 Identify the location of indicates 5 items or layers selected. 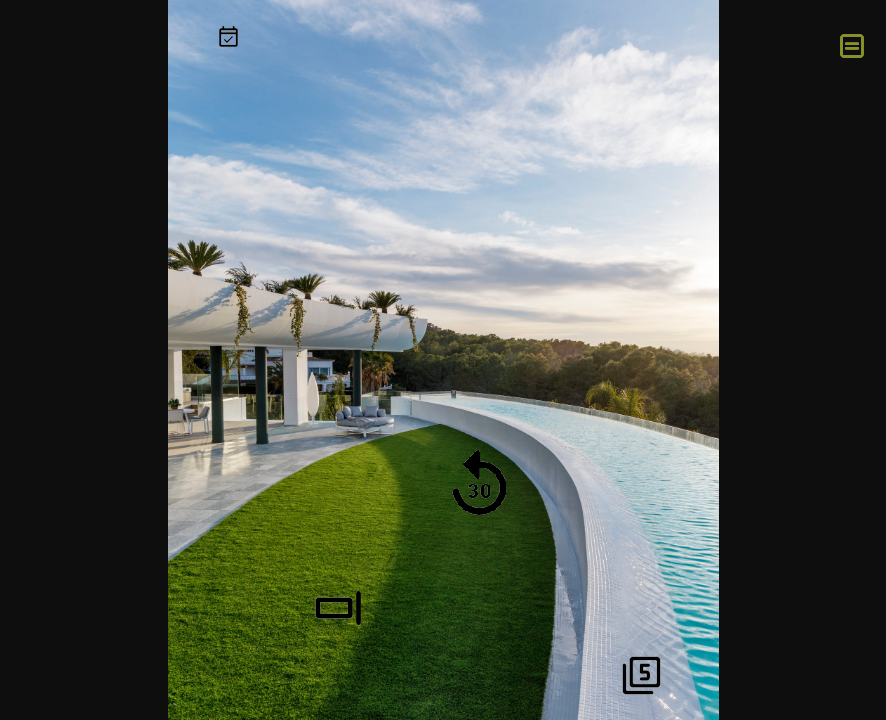
(641, 675).